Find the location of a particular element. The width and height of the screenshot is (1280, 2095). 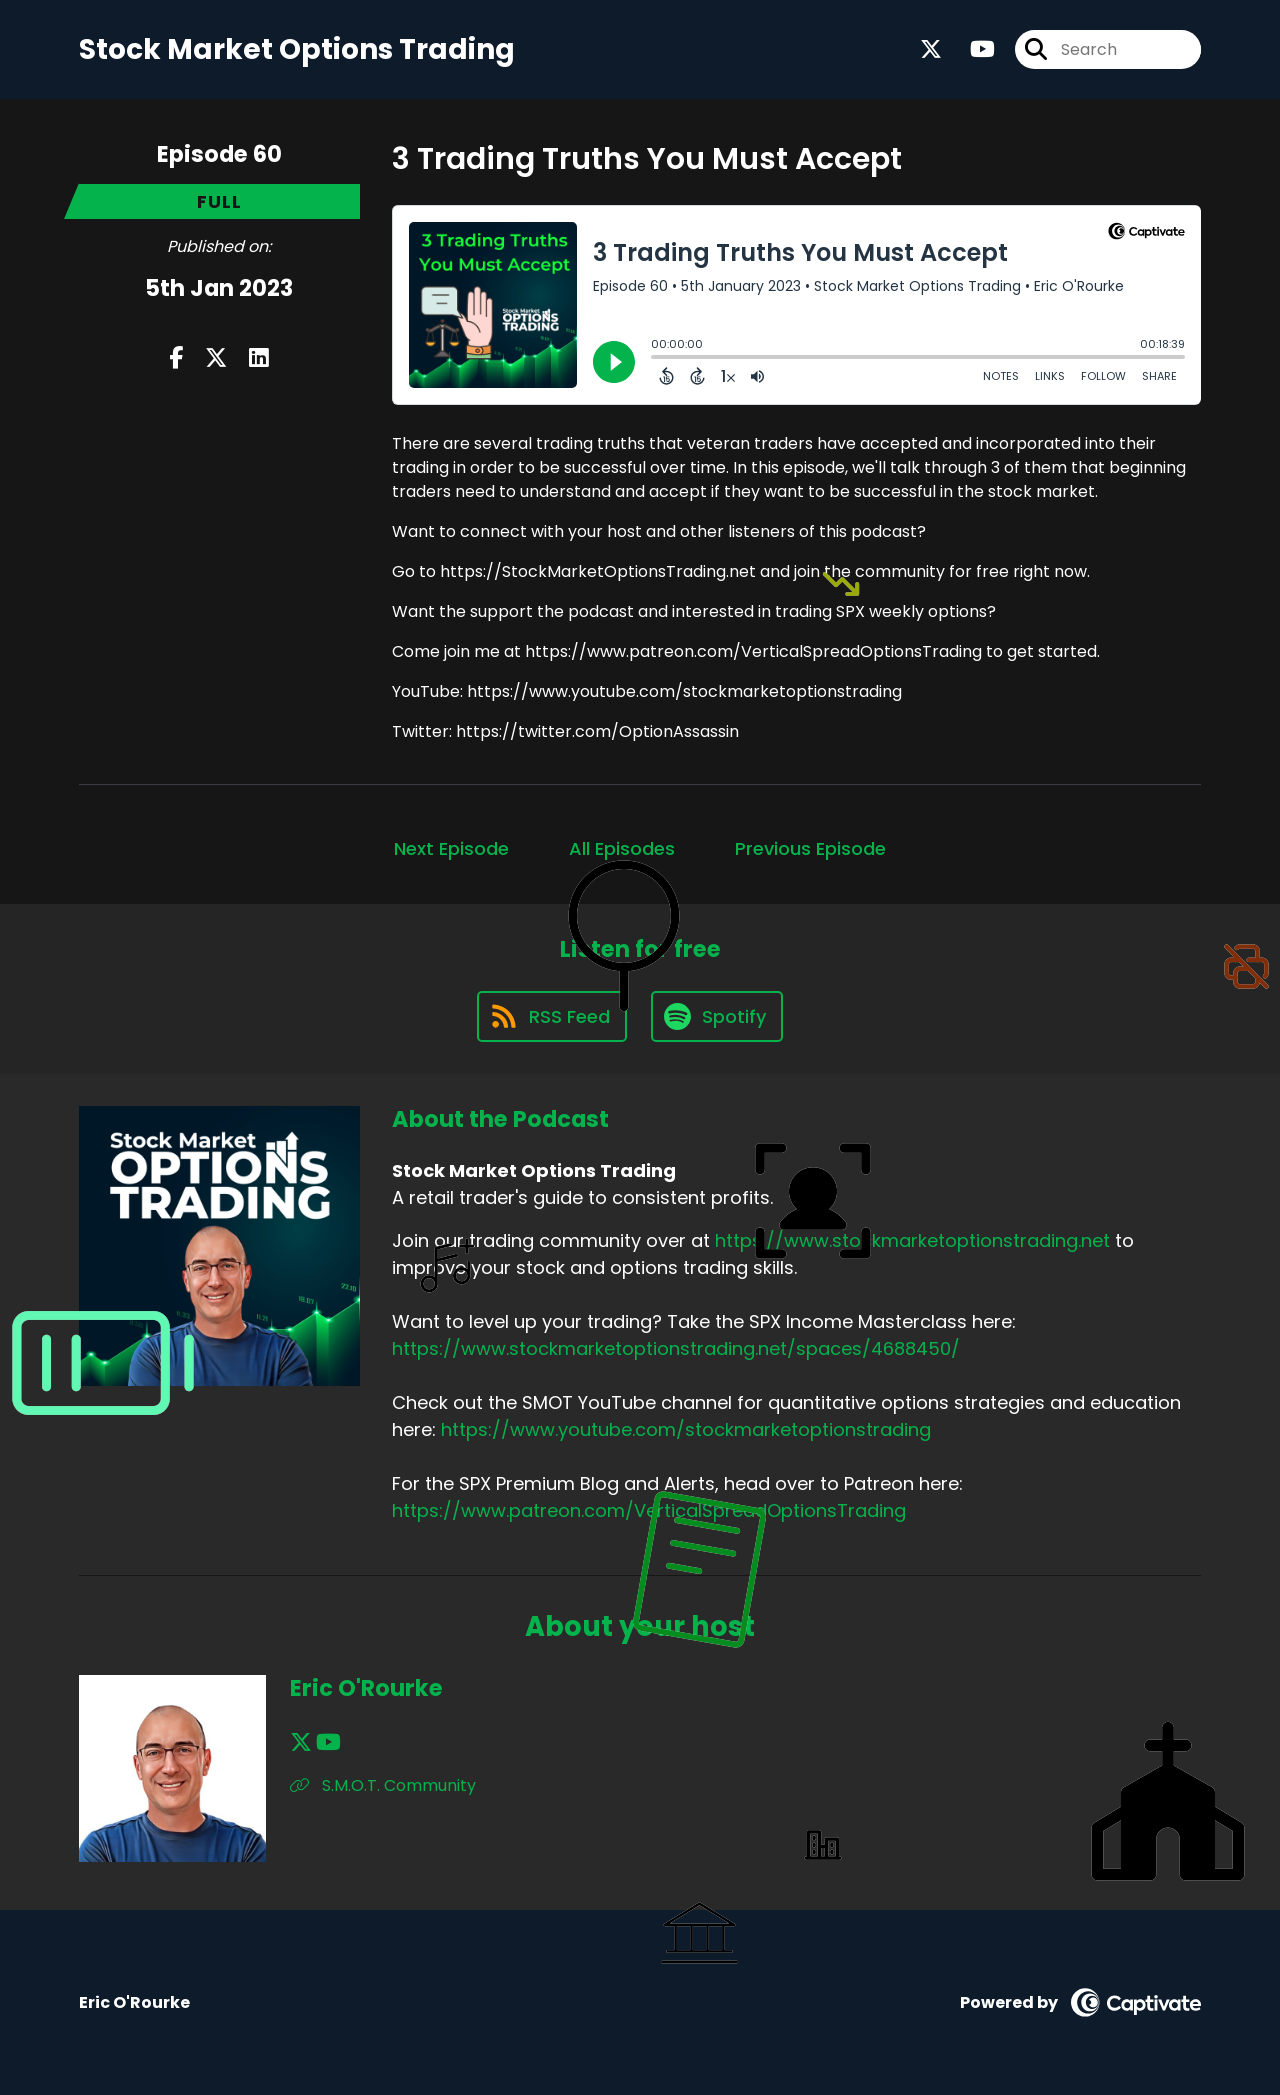

focus on current user profile is located at coordinates (813, 1201).